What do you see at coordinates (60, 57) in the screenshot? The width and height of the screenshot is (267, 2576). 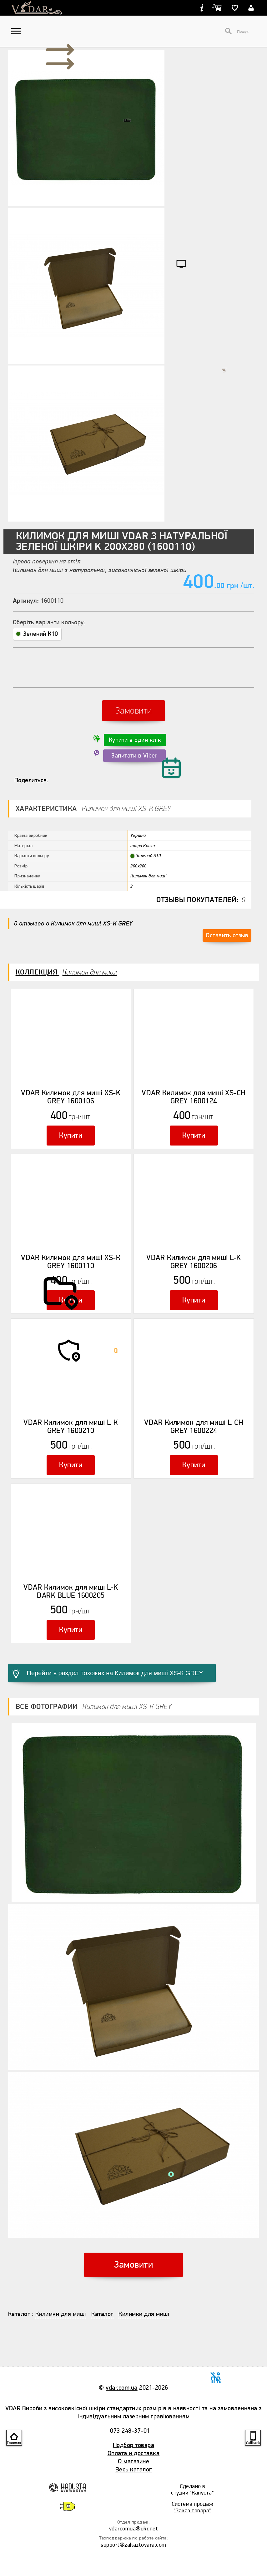 I see `move items to the right` at bounding box center [60, 57].